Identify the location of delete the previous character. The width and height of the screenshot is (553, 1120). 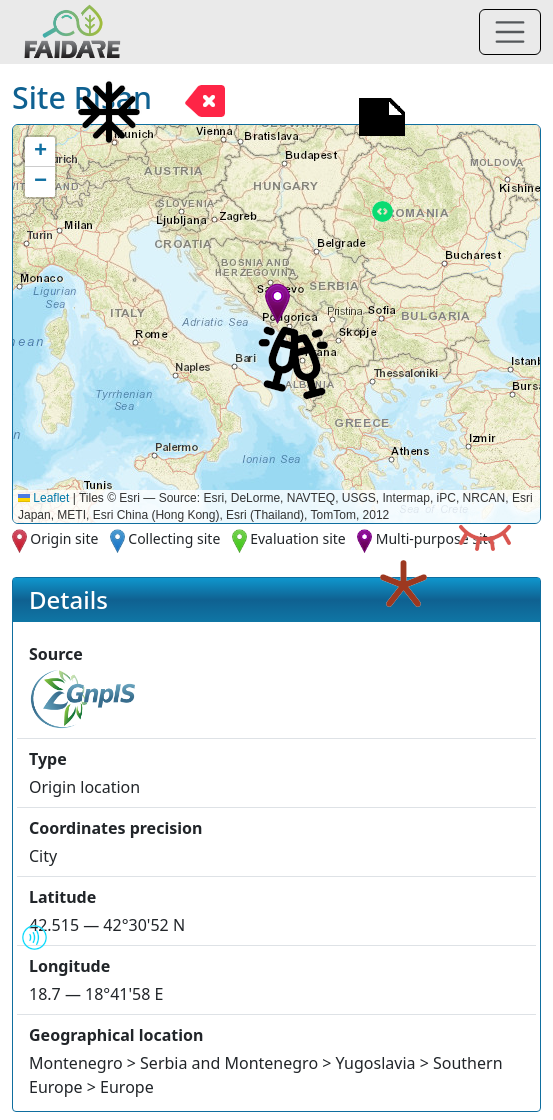
(205, 101).